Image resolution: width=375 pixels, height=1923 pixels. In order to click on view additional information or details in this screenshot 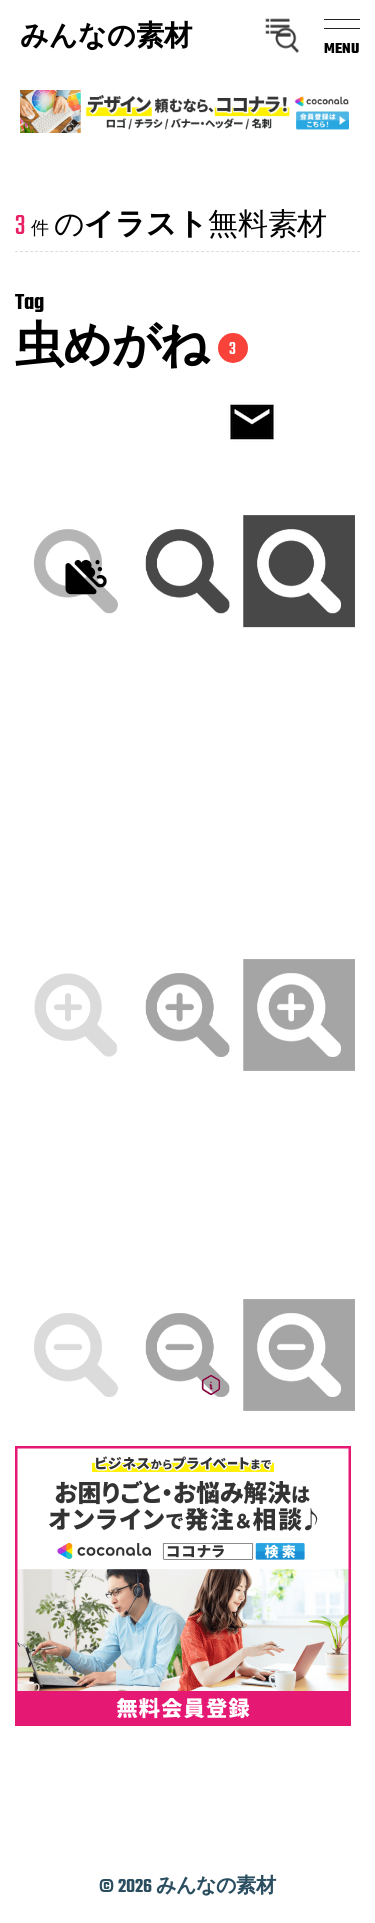, I will do `click(211, 1385)`.